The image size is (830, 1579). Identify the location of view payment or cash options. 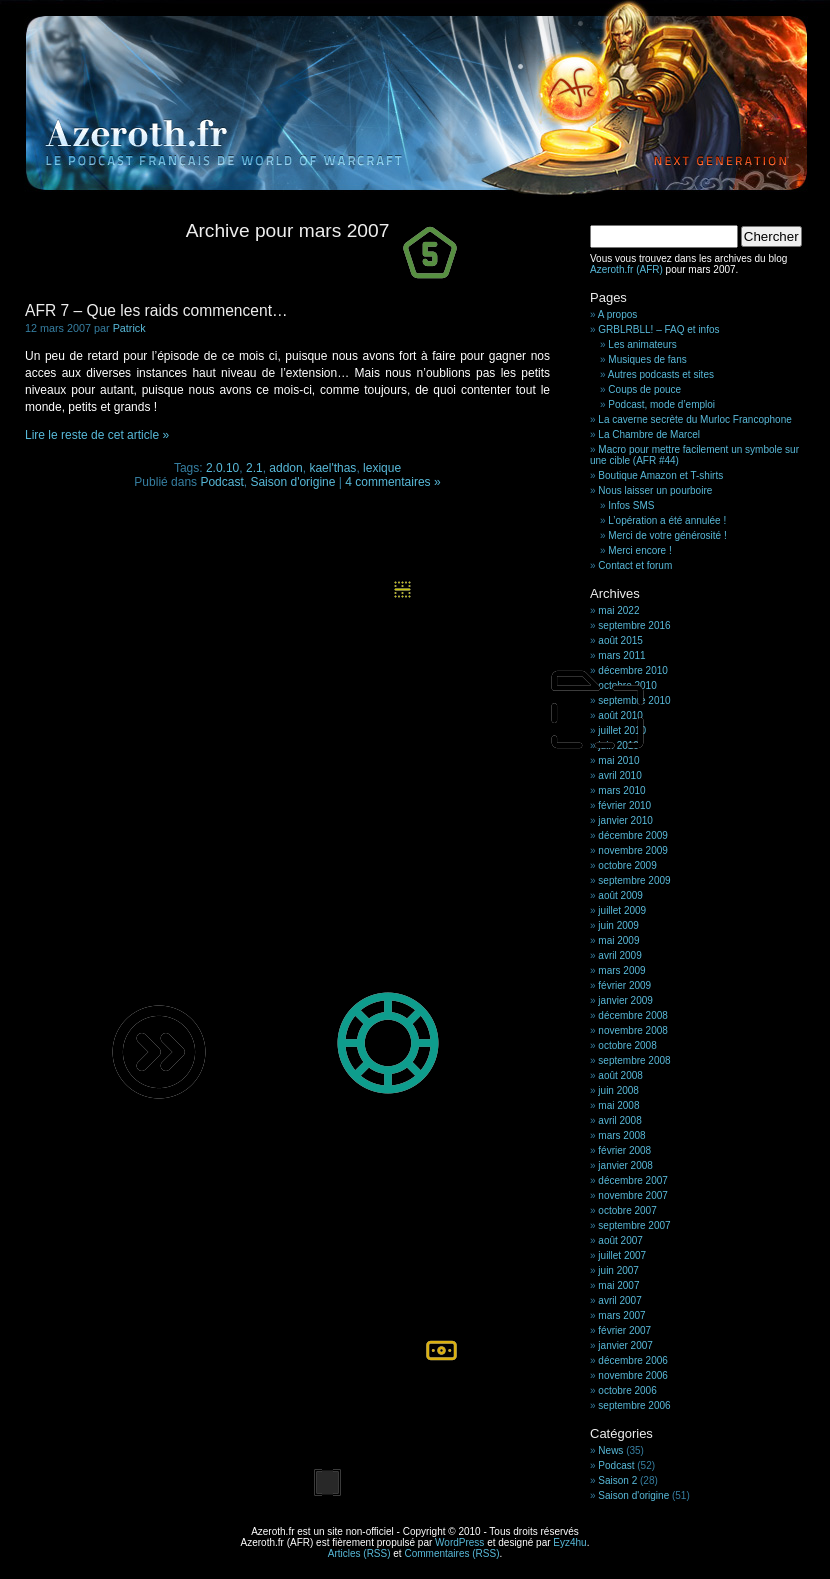
(441, 1350).